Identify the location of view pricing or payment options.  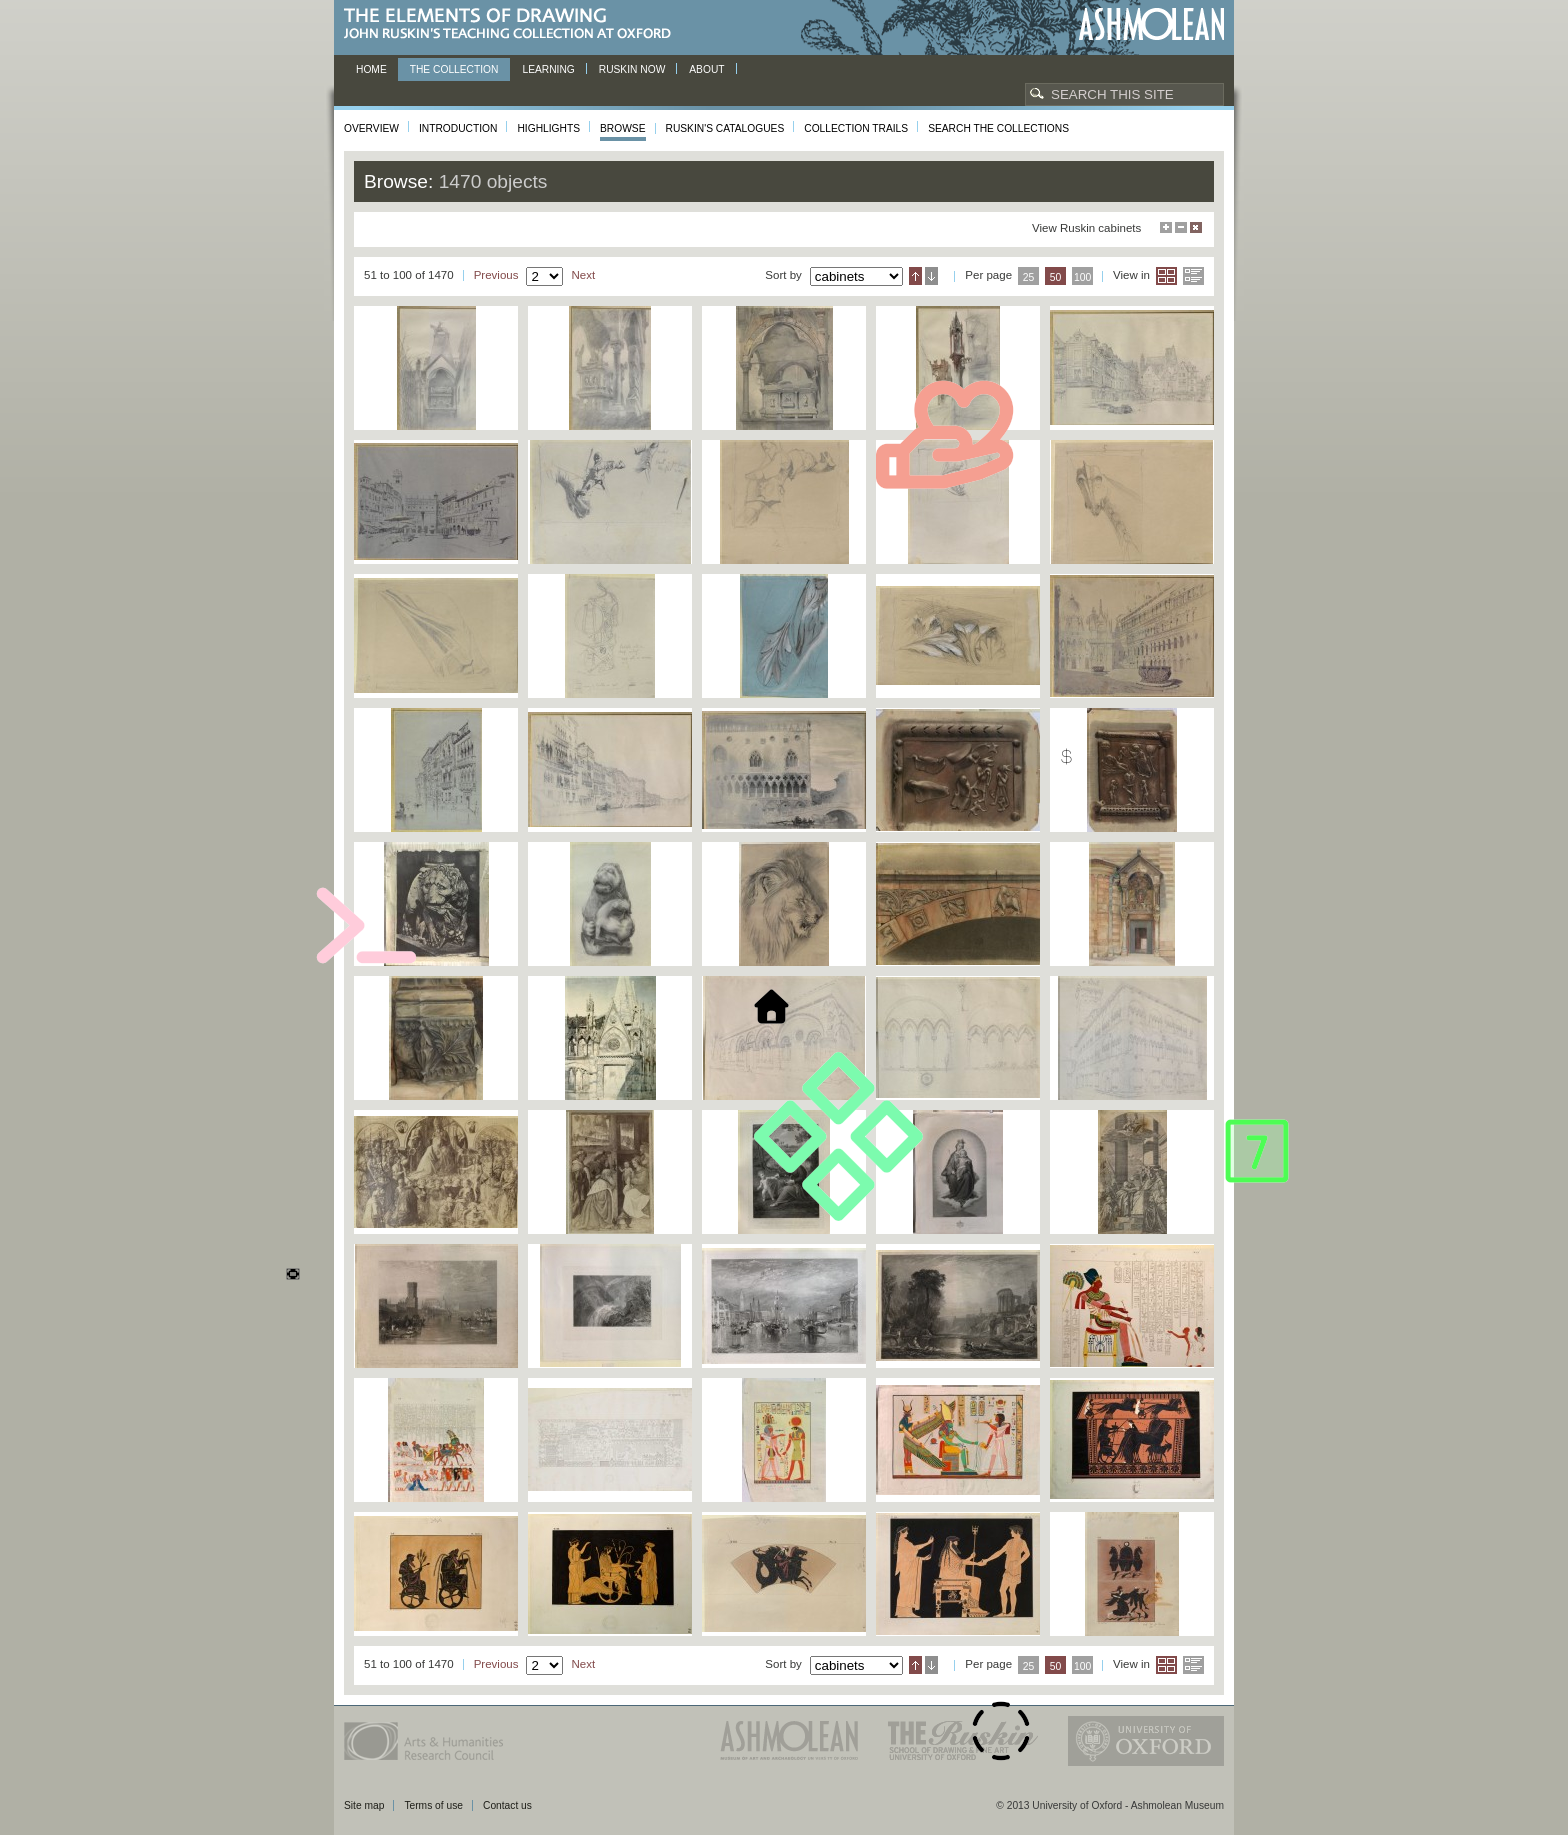
(1066, 756).